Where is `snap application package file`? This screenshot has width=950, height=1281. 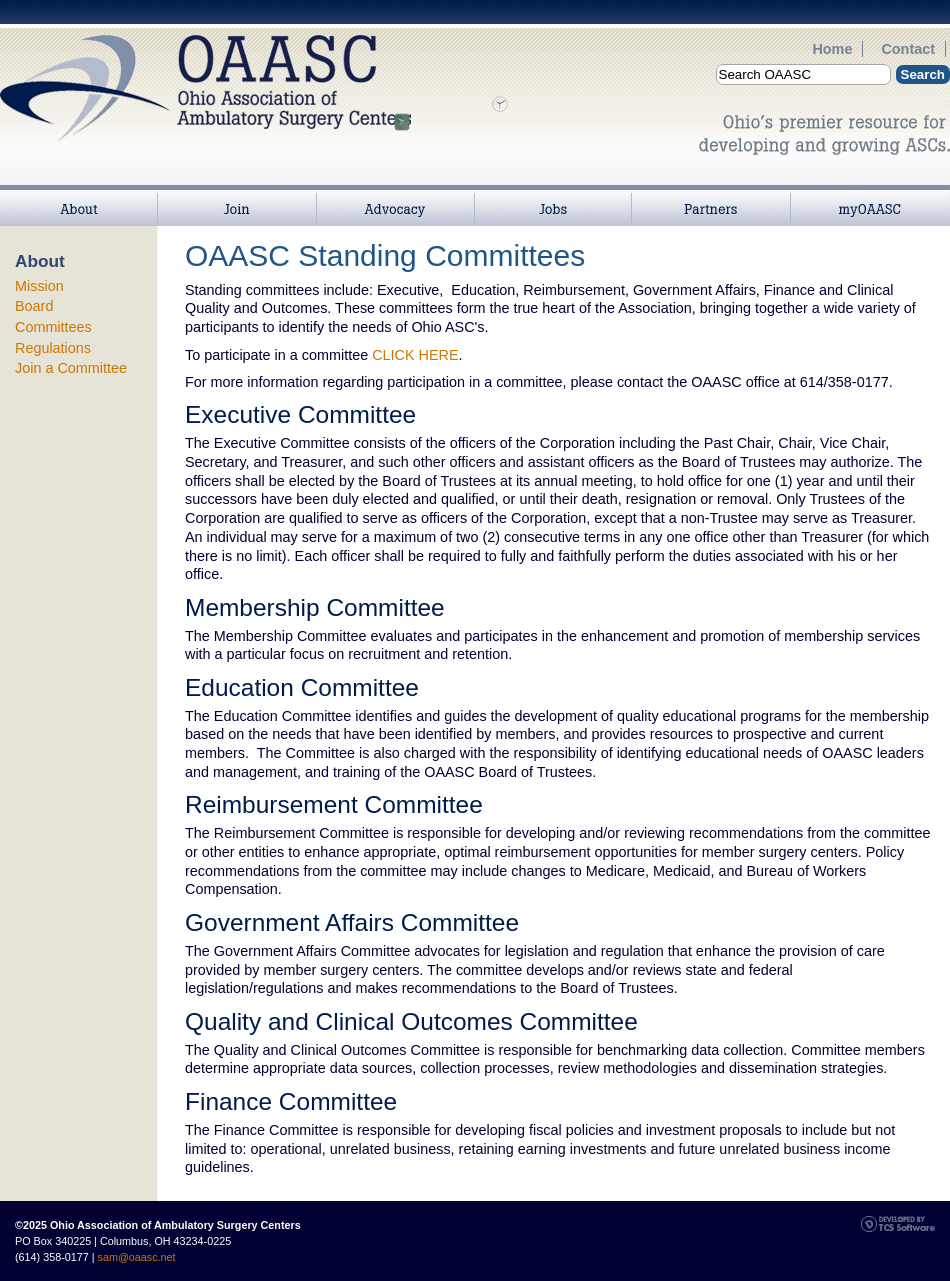 snap application package file is located at coordinates (402, 122).